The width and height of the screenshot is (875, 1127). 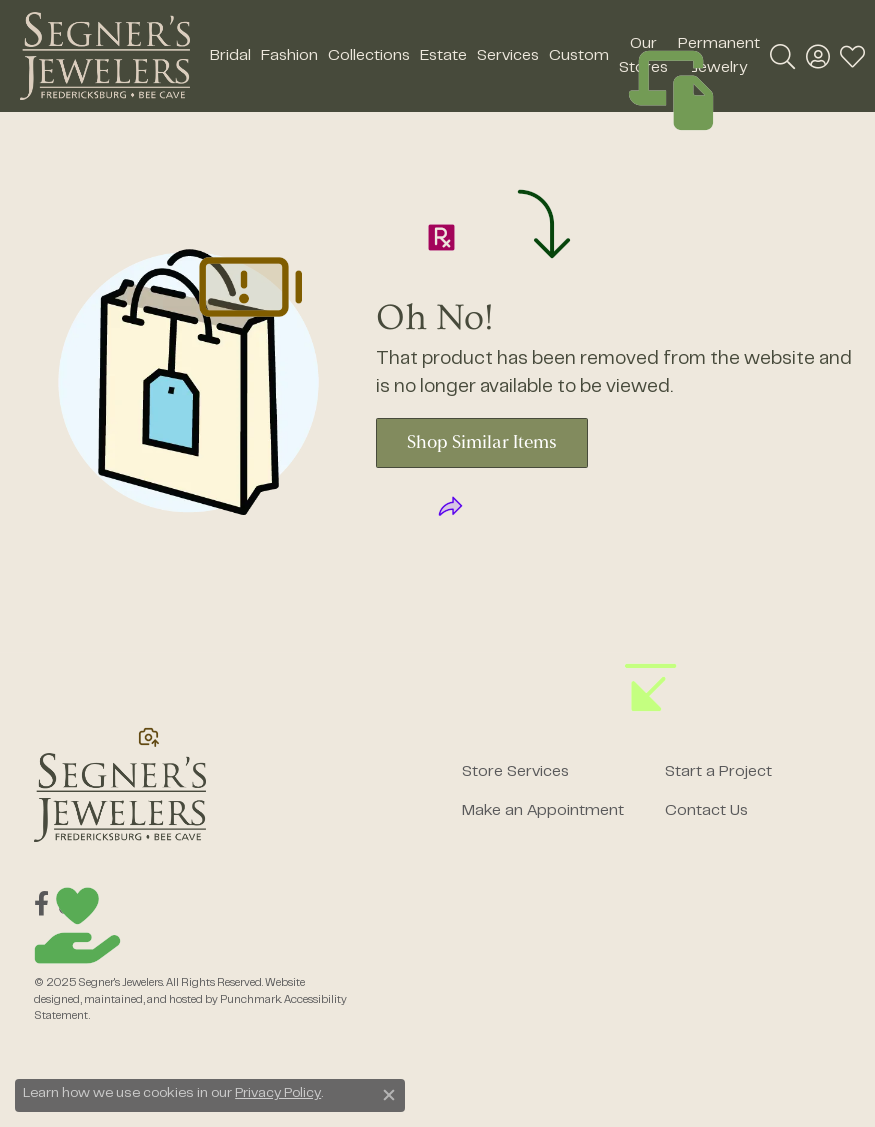 What do you see at coordinates (249, 287) in the screenshot?
I see `indicates low battery warning` at bounding box center [249, 287].